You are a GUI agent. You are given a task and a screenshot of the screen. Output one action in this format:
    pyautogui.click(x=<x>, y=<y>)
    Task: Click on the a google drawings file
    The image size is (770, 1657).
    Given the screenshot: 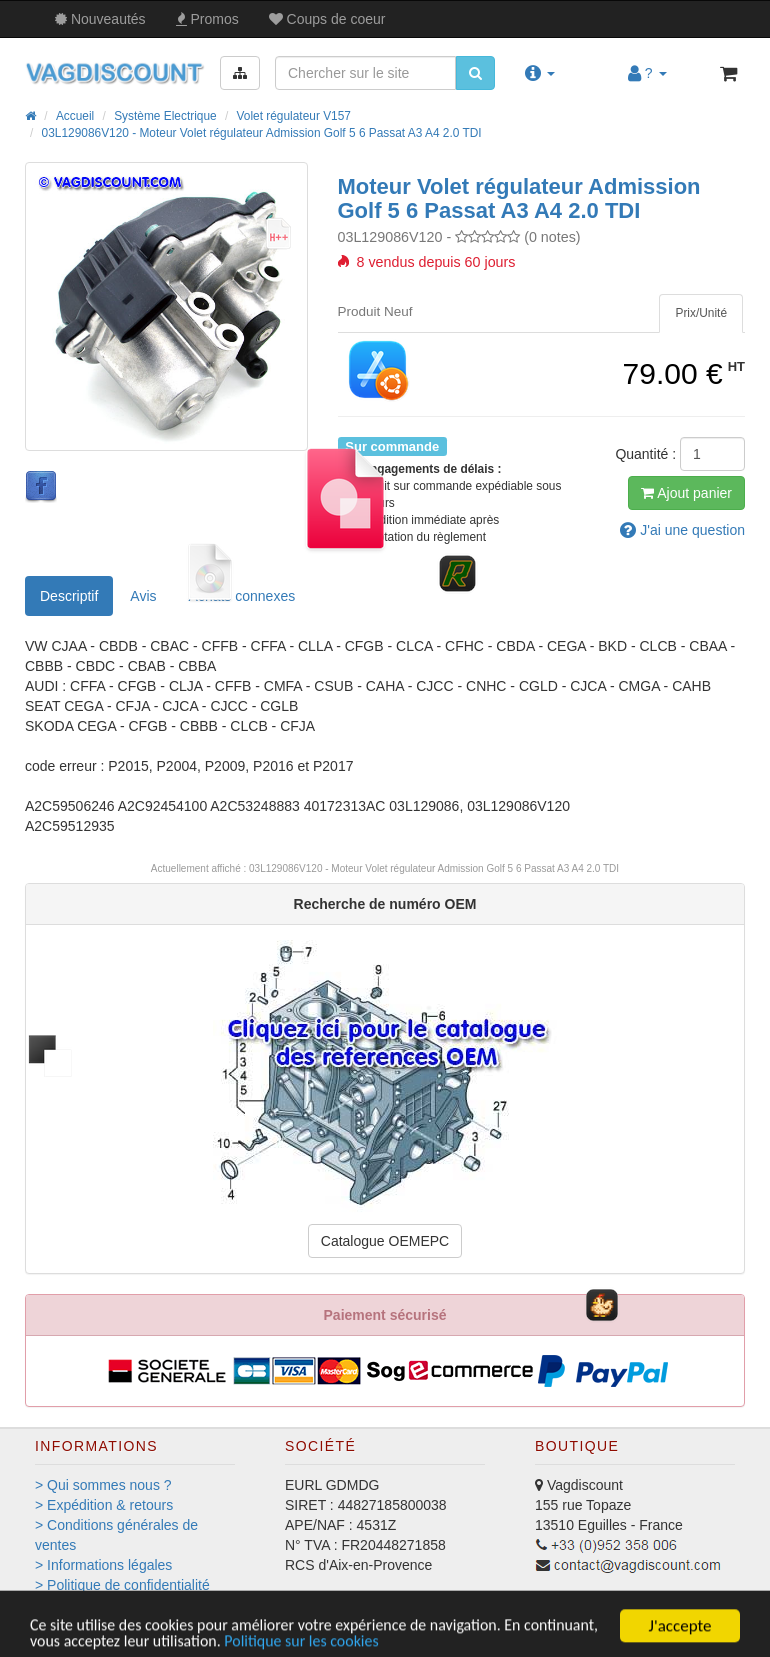 What is the action you would take?
    pyautogui.click(x=345, y=500)
    